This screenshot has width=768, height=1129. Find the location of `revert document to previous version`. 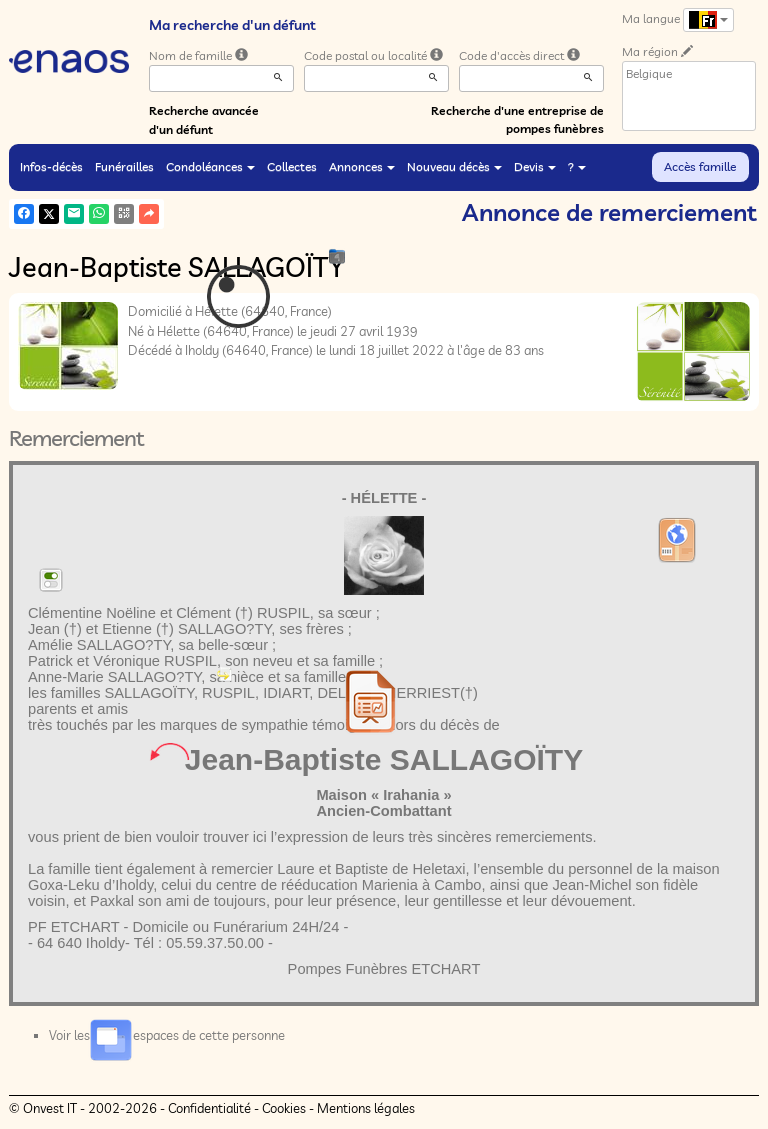

revert document to previous version is located at coordinates (225, 674).